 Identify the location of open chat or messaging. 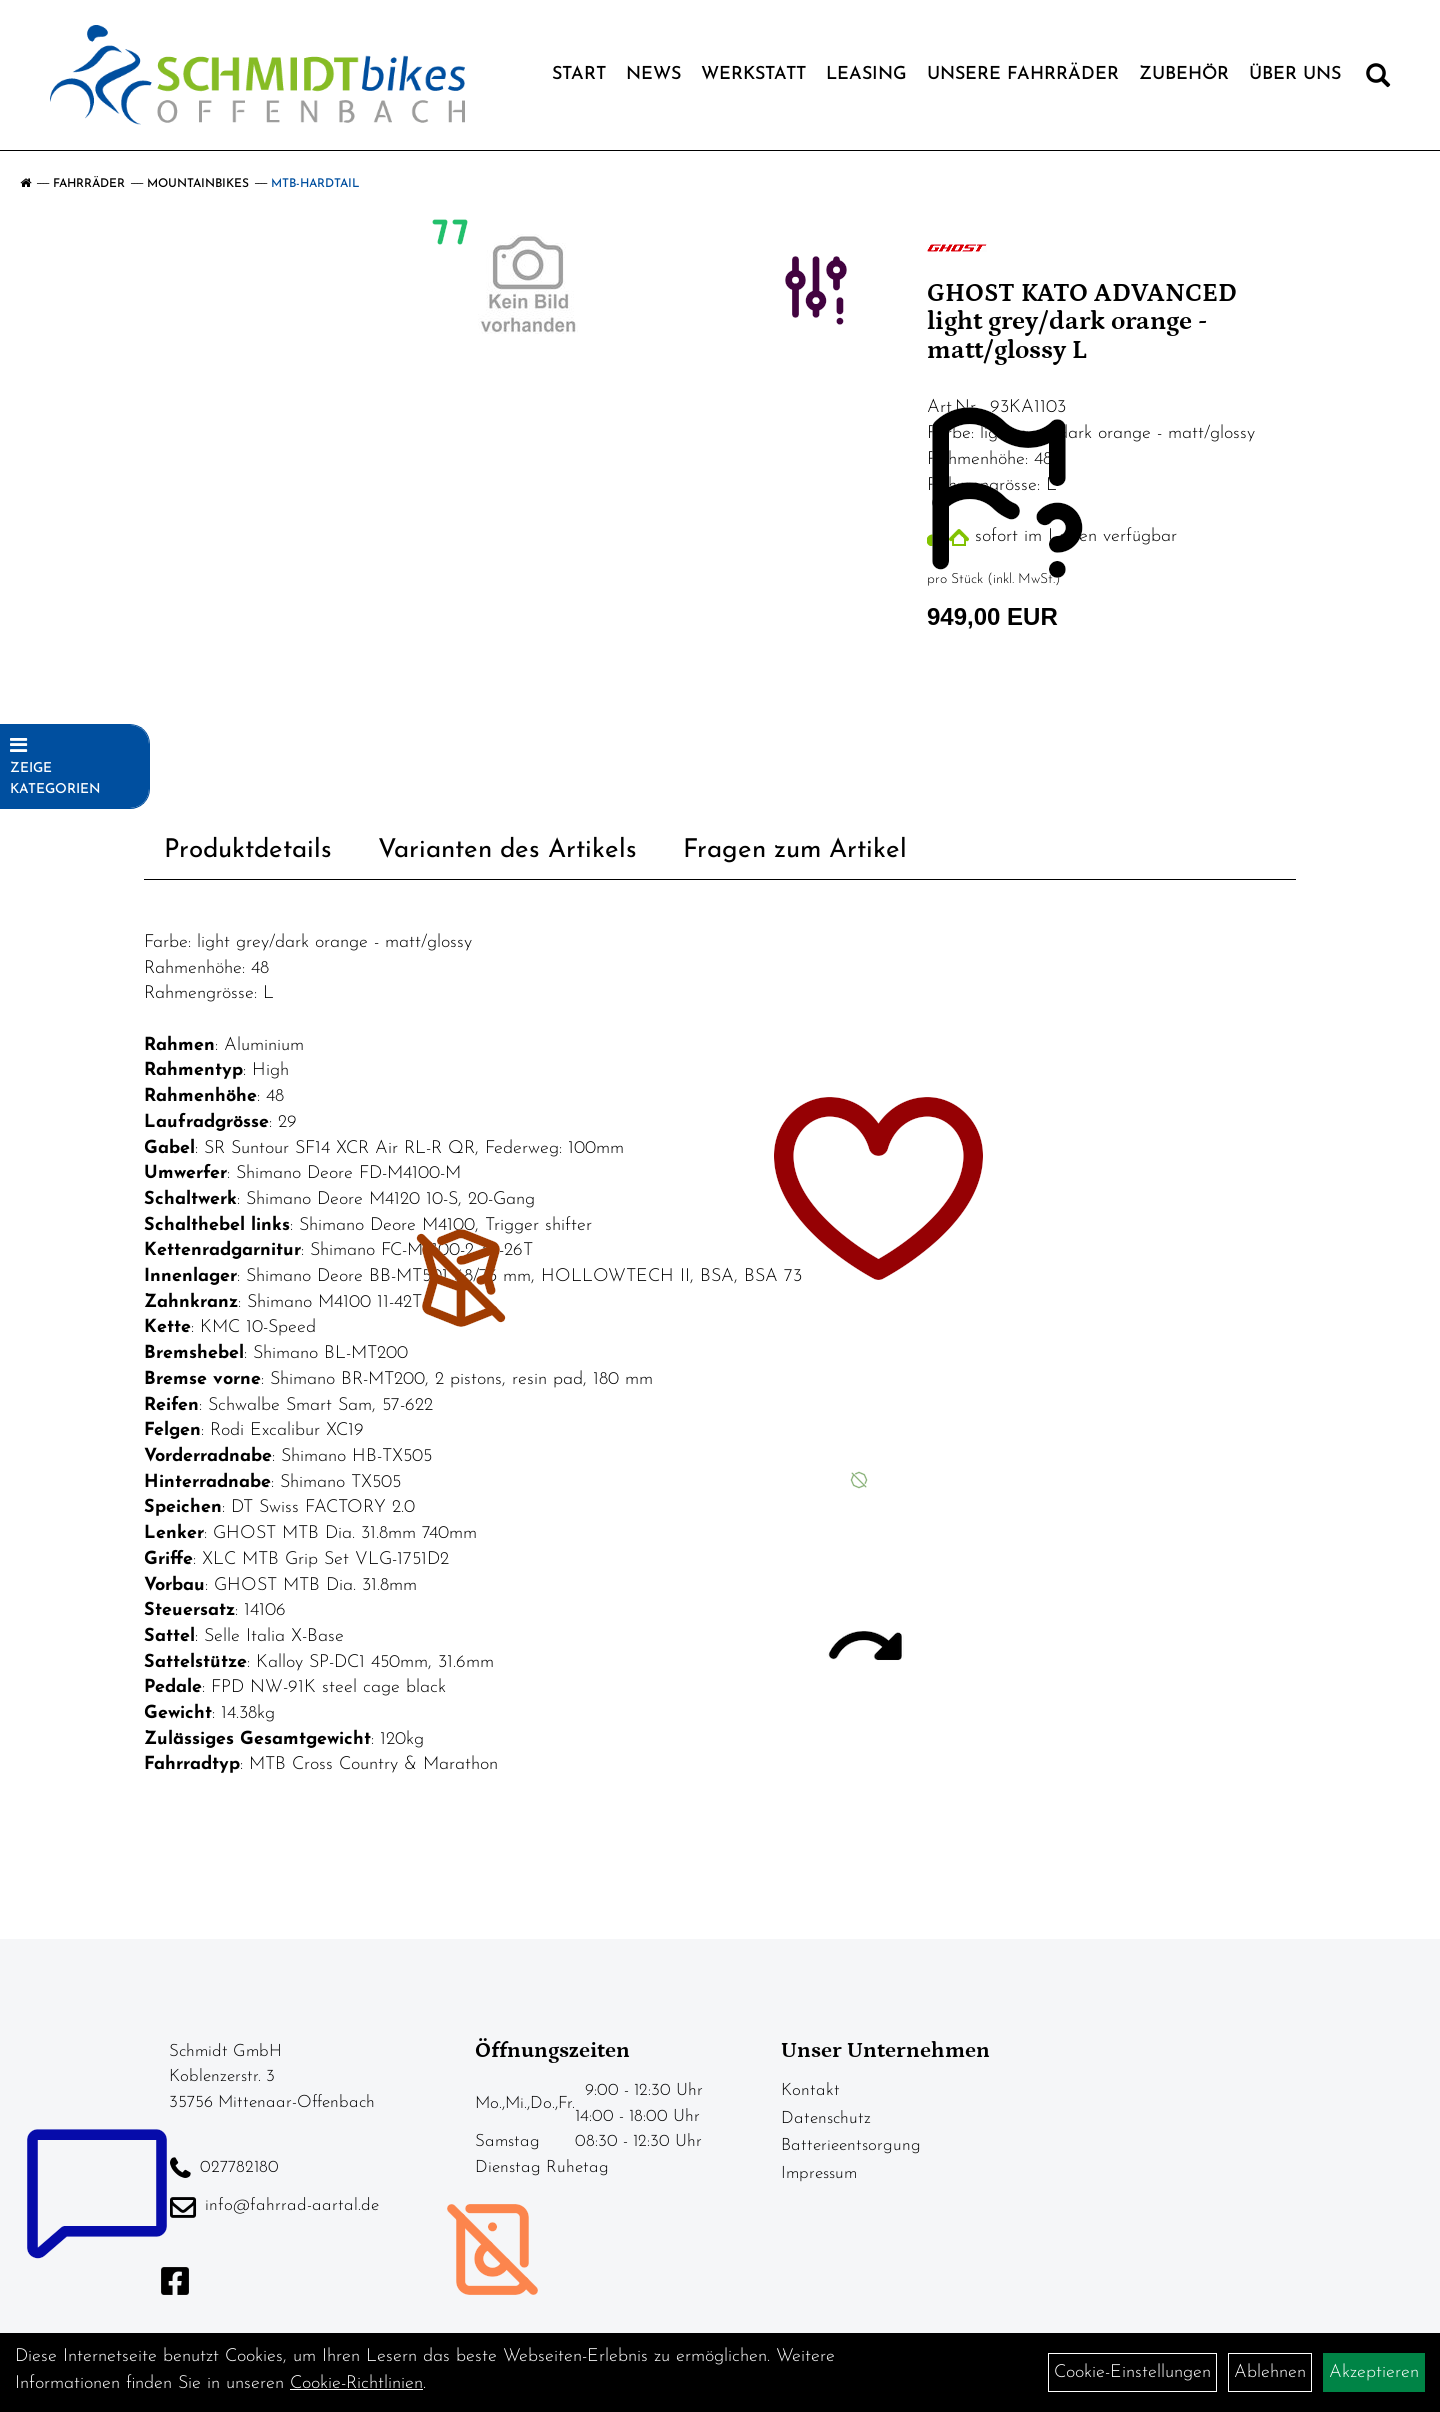
(97, 2183).